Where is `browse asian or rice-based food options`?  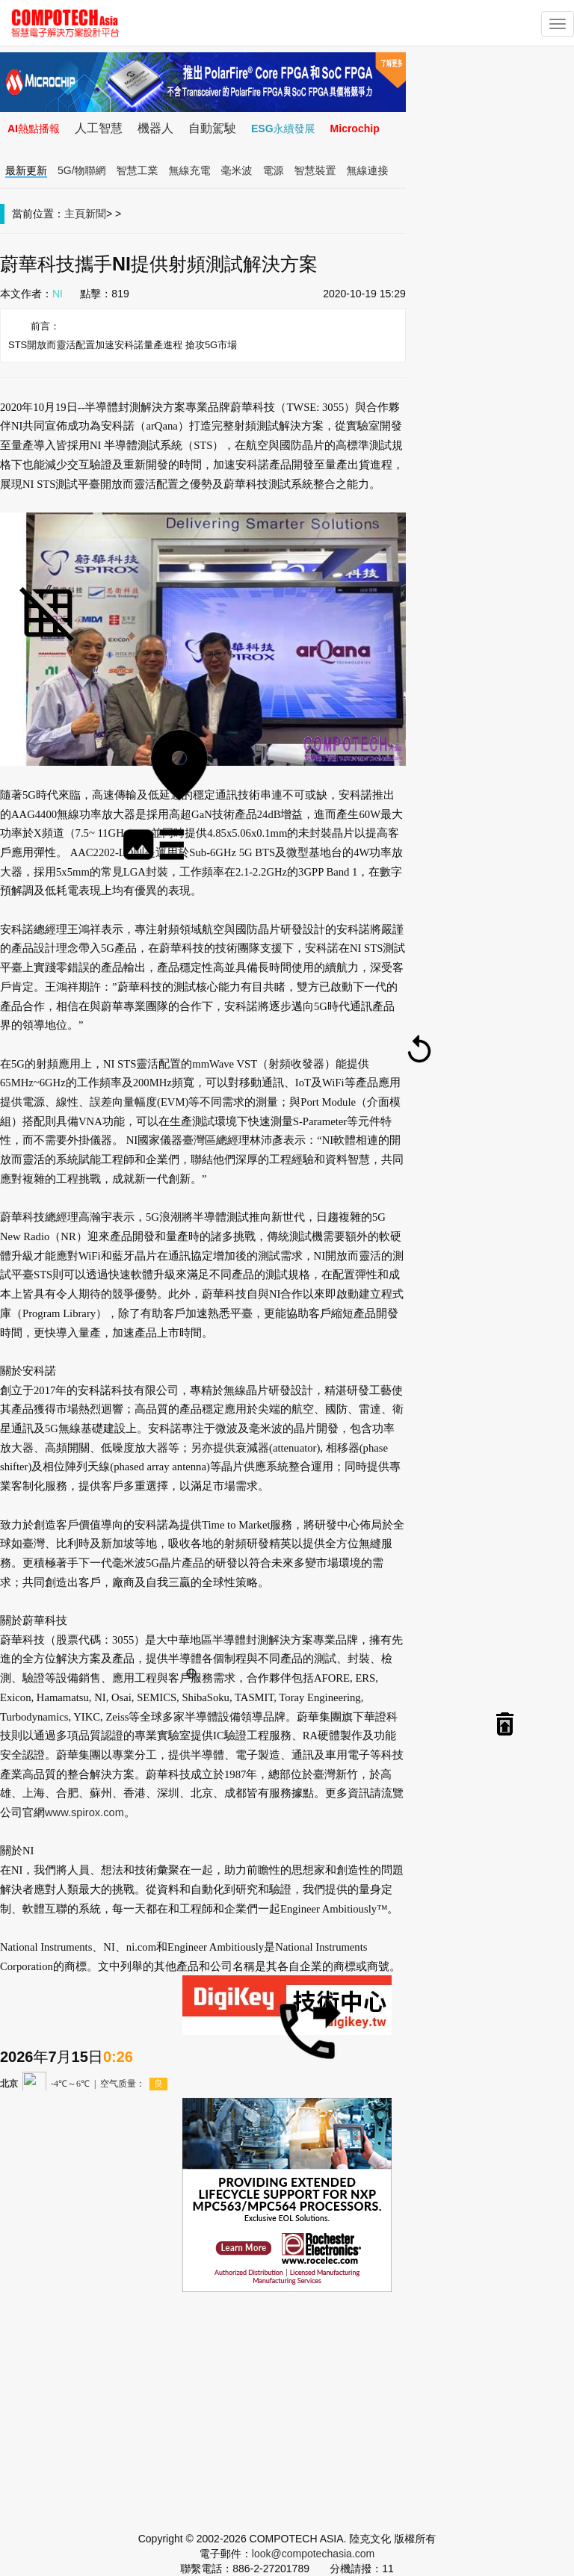
browse asian or rice-based food options is located at coordinates (191, 1674).